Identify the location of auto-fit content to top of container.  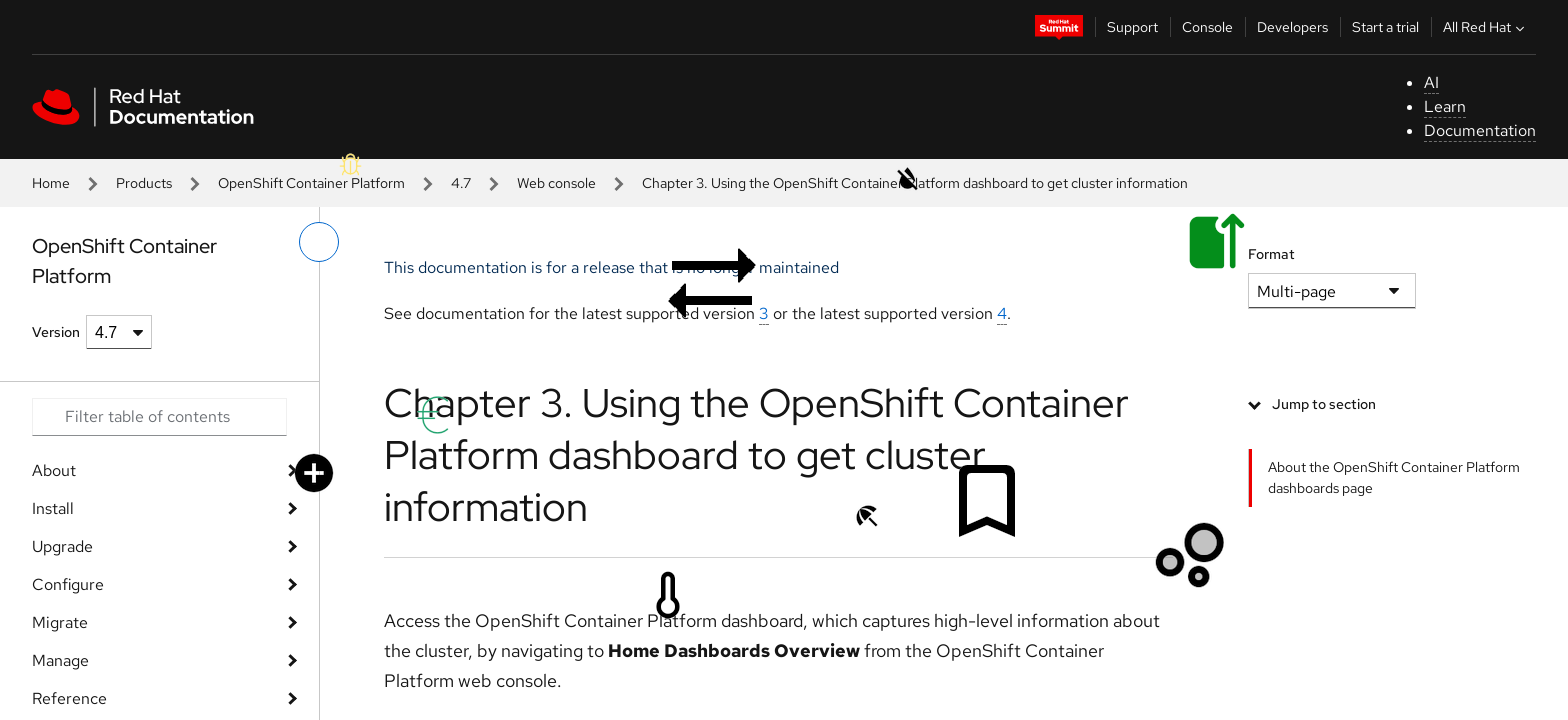
(1215, 242).